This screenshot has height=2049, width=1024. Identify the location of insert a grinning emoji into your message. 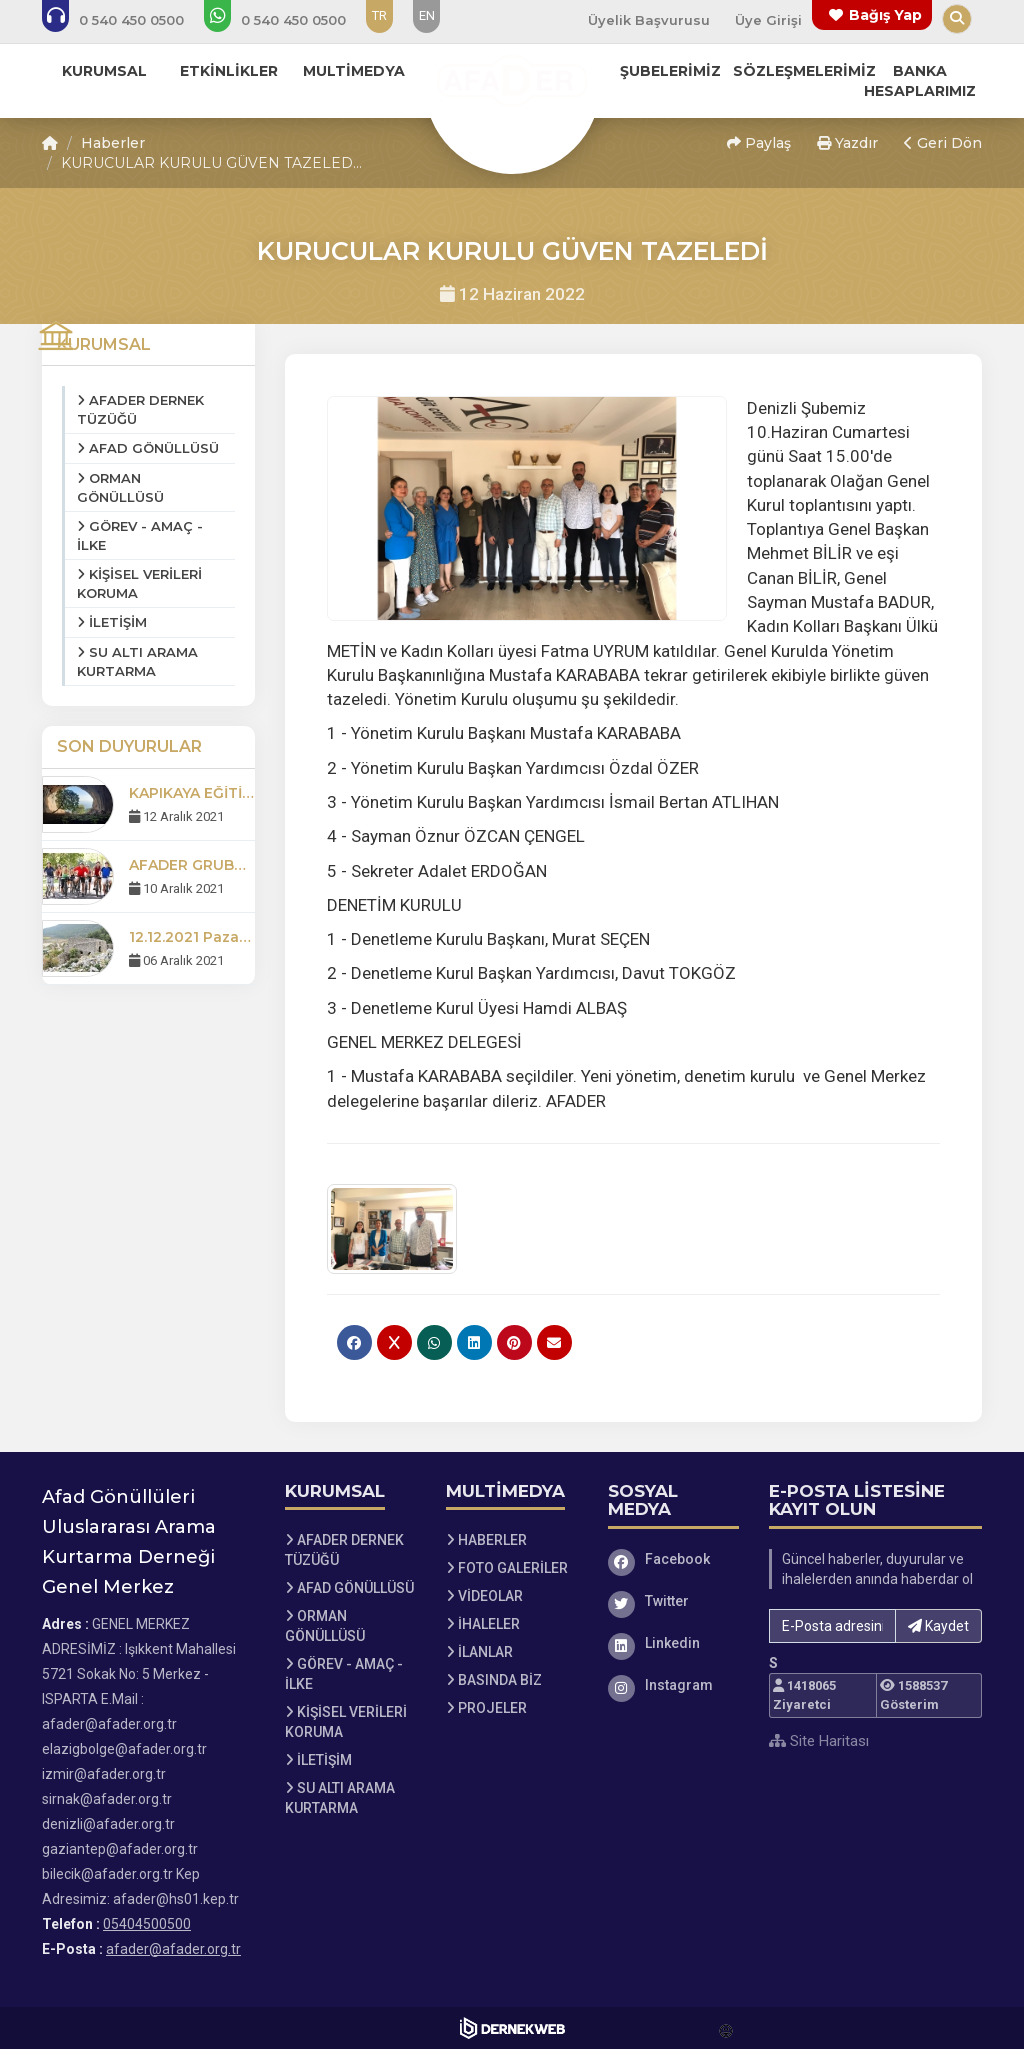
(726, 2031).